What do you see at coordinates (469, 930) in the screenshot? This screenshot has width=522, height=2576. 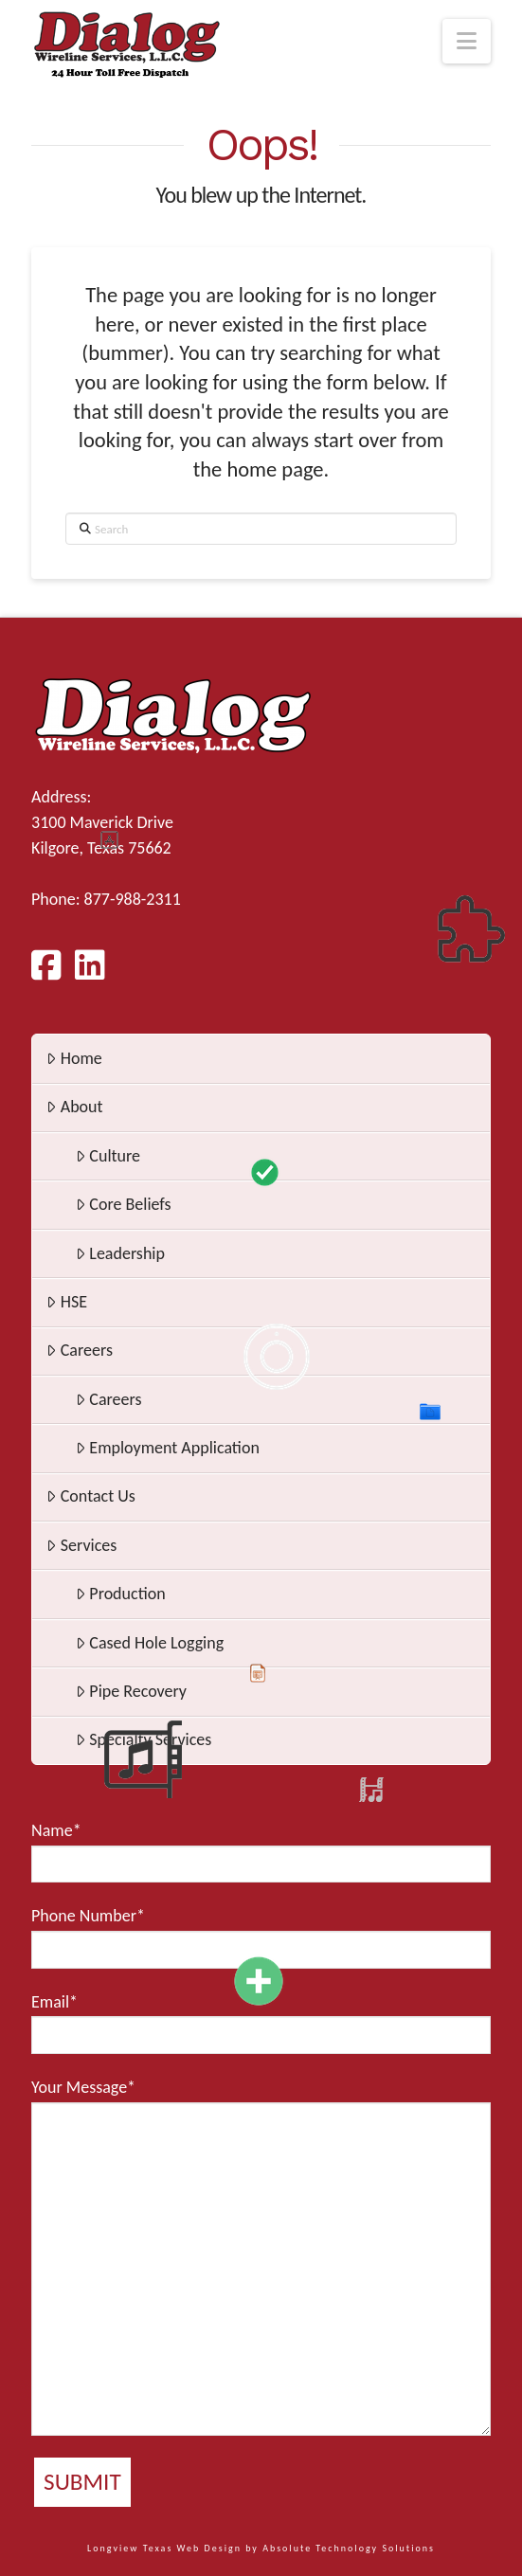 I see `access plugin settings and preferences` at bounding box center [469, 930].